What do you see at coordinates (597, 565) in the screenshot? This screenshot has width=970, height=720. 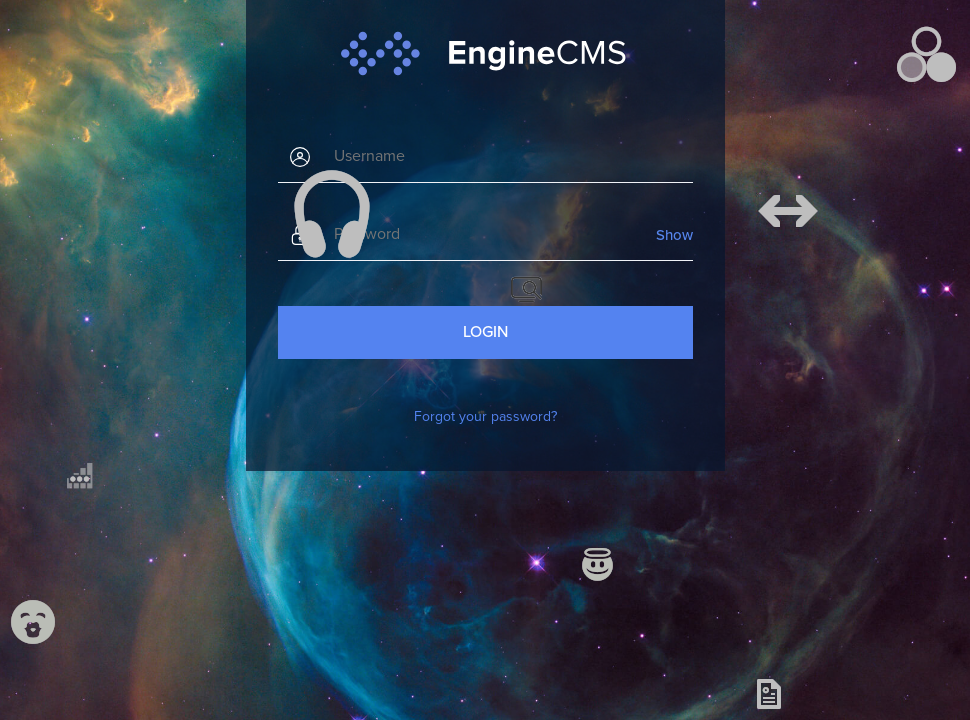 I see `insert angel or innocent emoji in chat` at bounding box center [597, 565].